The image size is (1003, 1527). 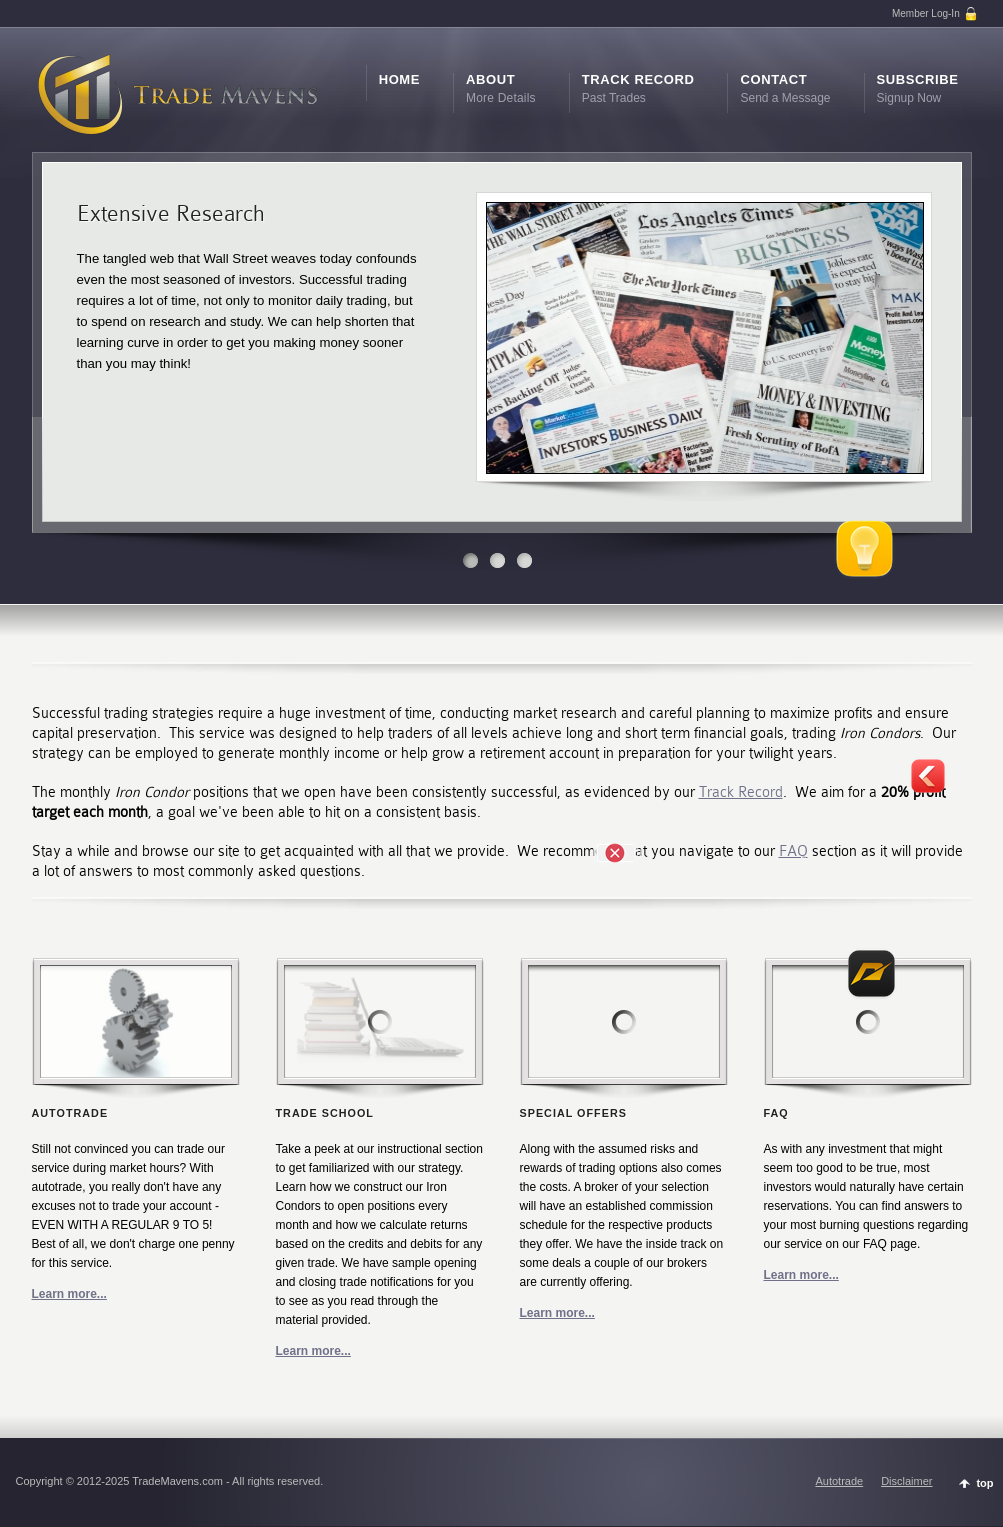 What do you see at coordinates (864, 548) in the screenshot?
I see `open the Tips app for helpful hints and tutorials` at bounding box center [864, 548].